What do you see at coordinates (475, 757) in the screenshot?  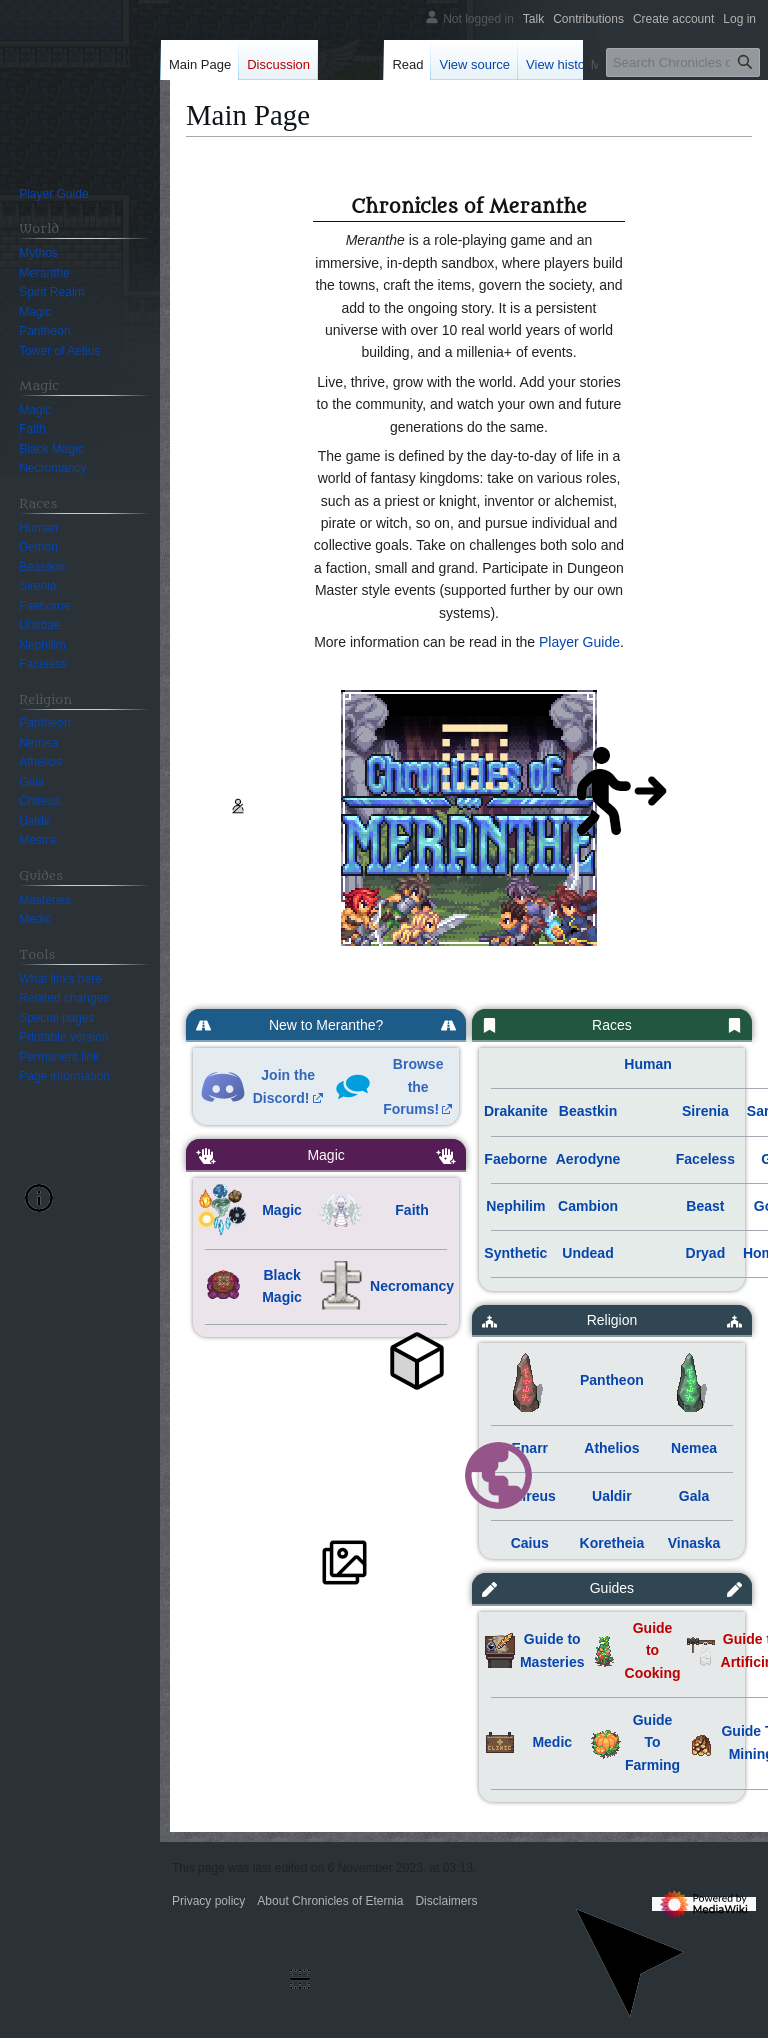 I see `apply border to top edge of selection` at bounding box center [475, 757].